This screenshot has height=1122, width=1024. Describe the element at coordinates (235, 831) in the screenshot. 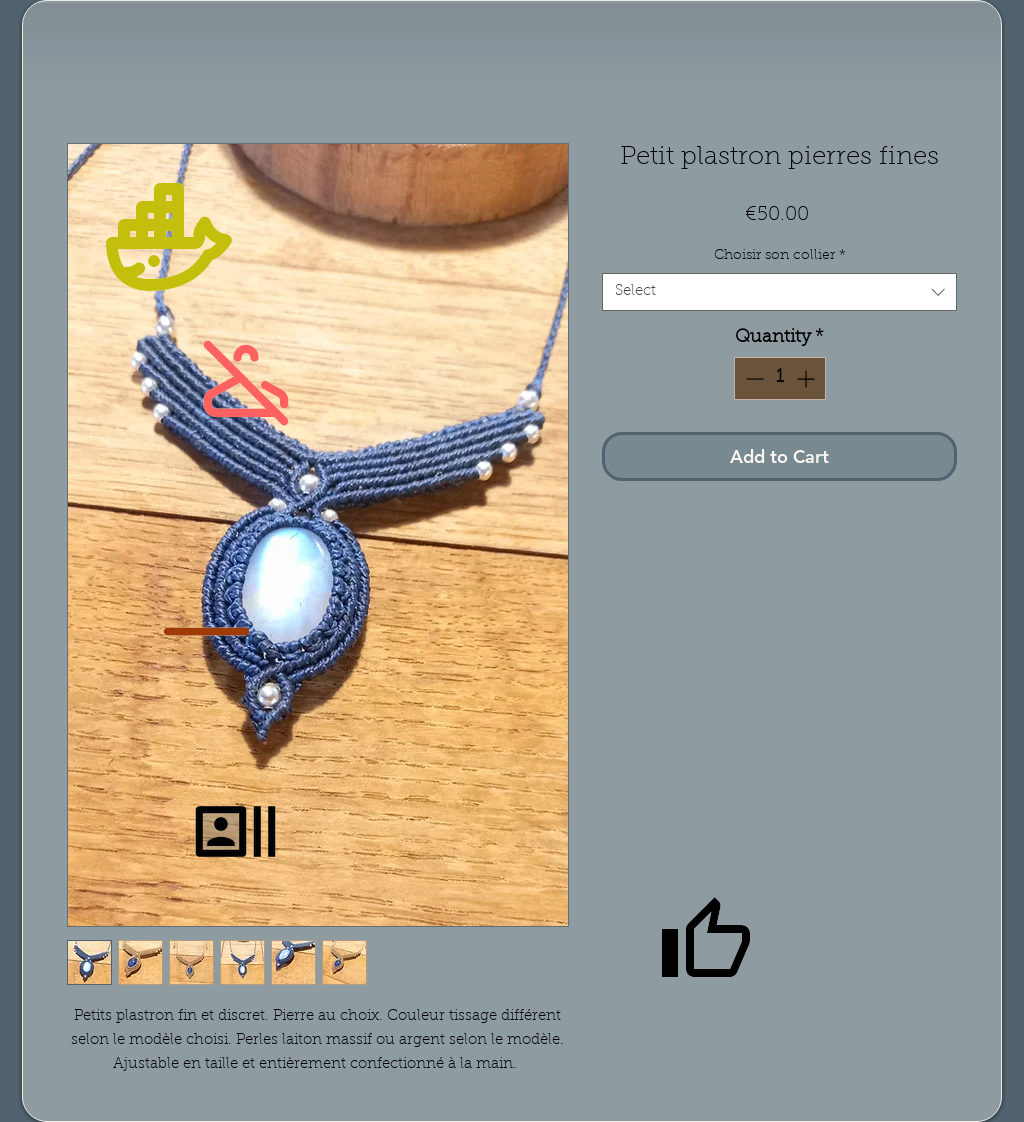

I see `view recently contacted people` at that location.